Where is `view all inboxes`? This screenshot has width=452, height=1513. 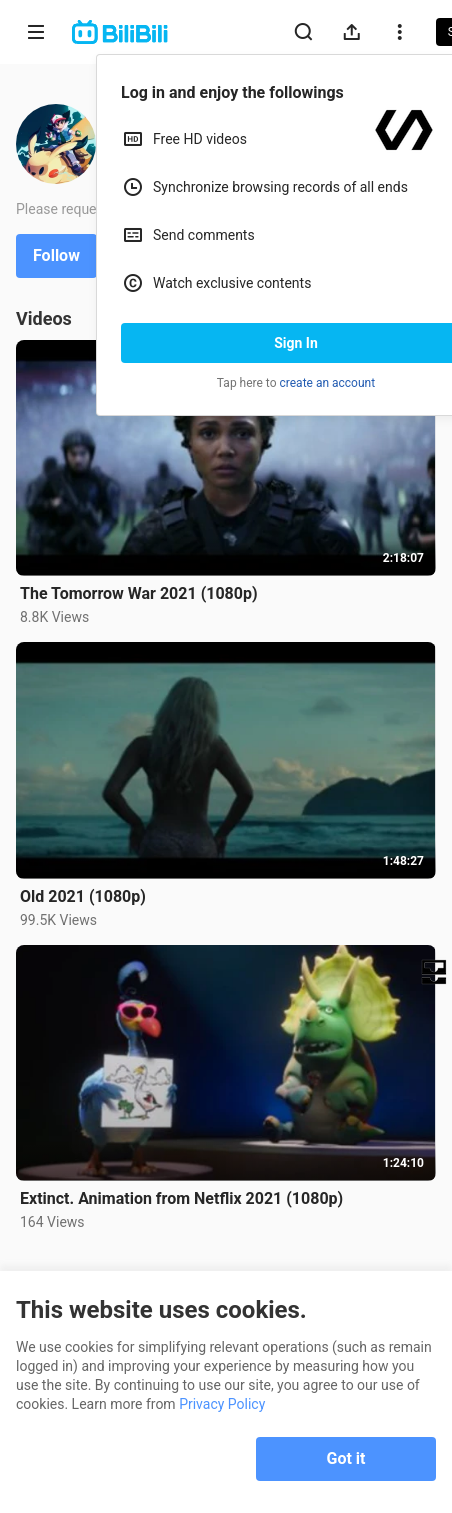
view all inboxes is located at coordinates (434, 972).